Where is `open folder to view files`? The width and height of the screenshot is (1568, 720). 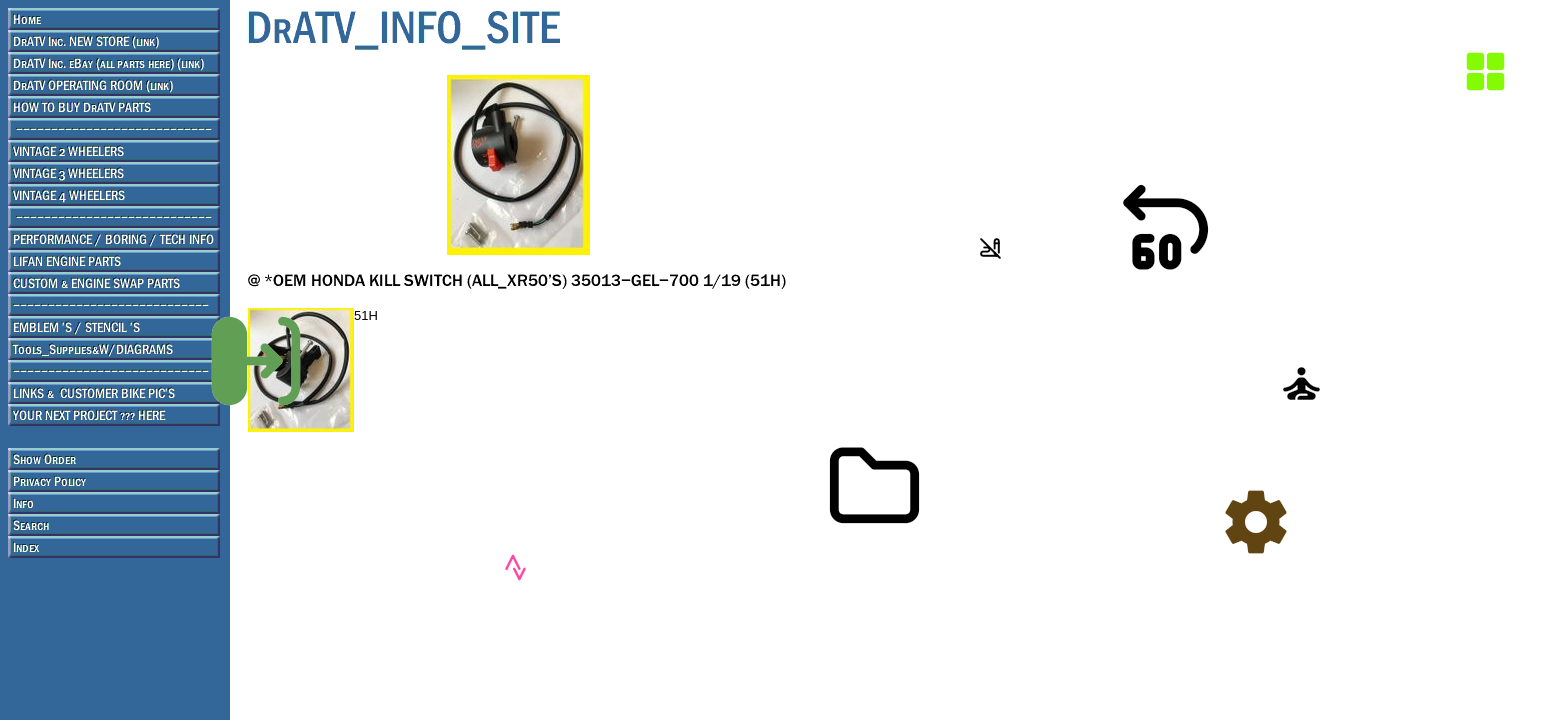 open folder to view files is located at coordinates (874, 487).